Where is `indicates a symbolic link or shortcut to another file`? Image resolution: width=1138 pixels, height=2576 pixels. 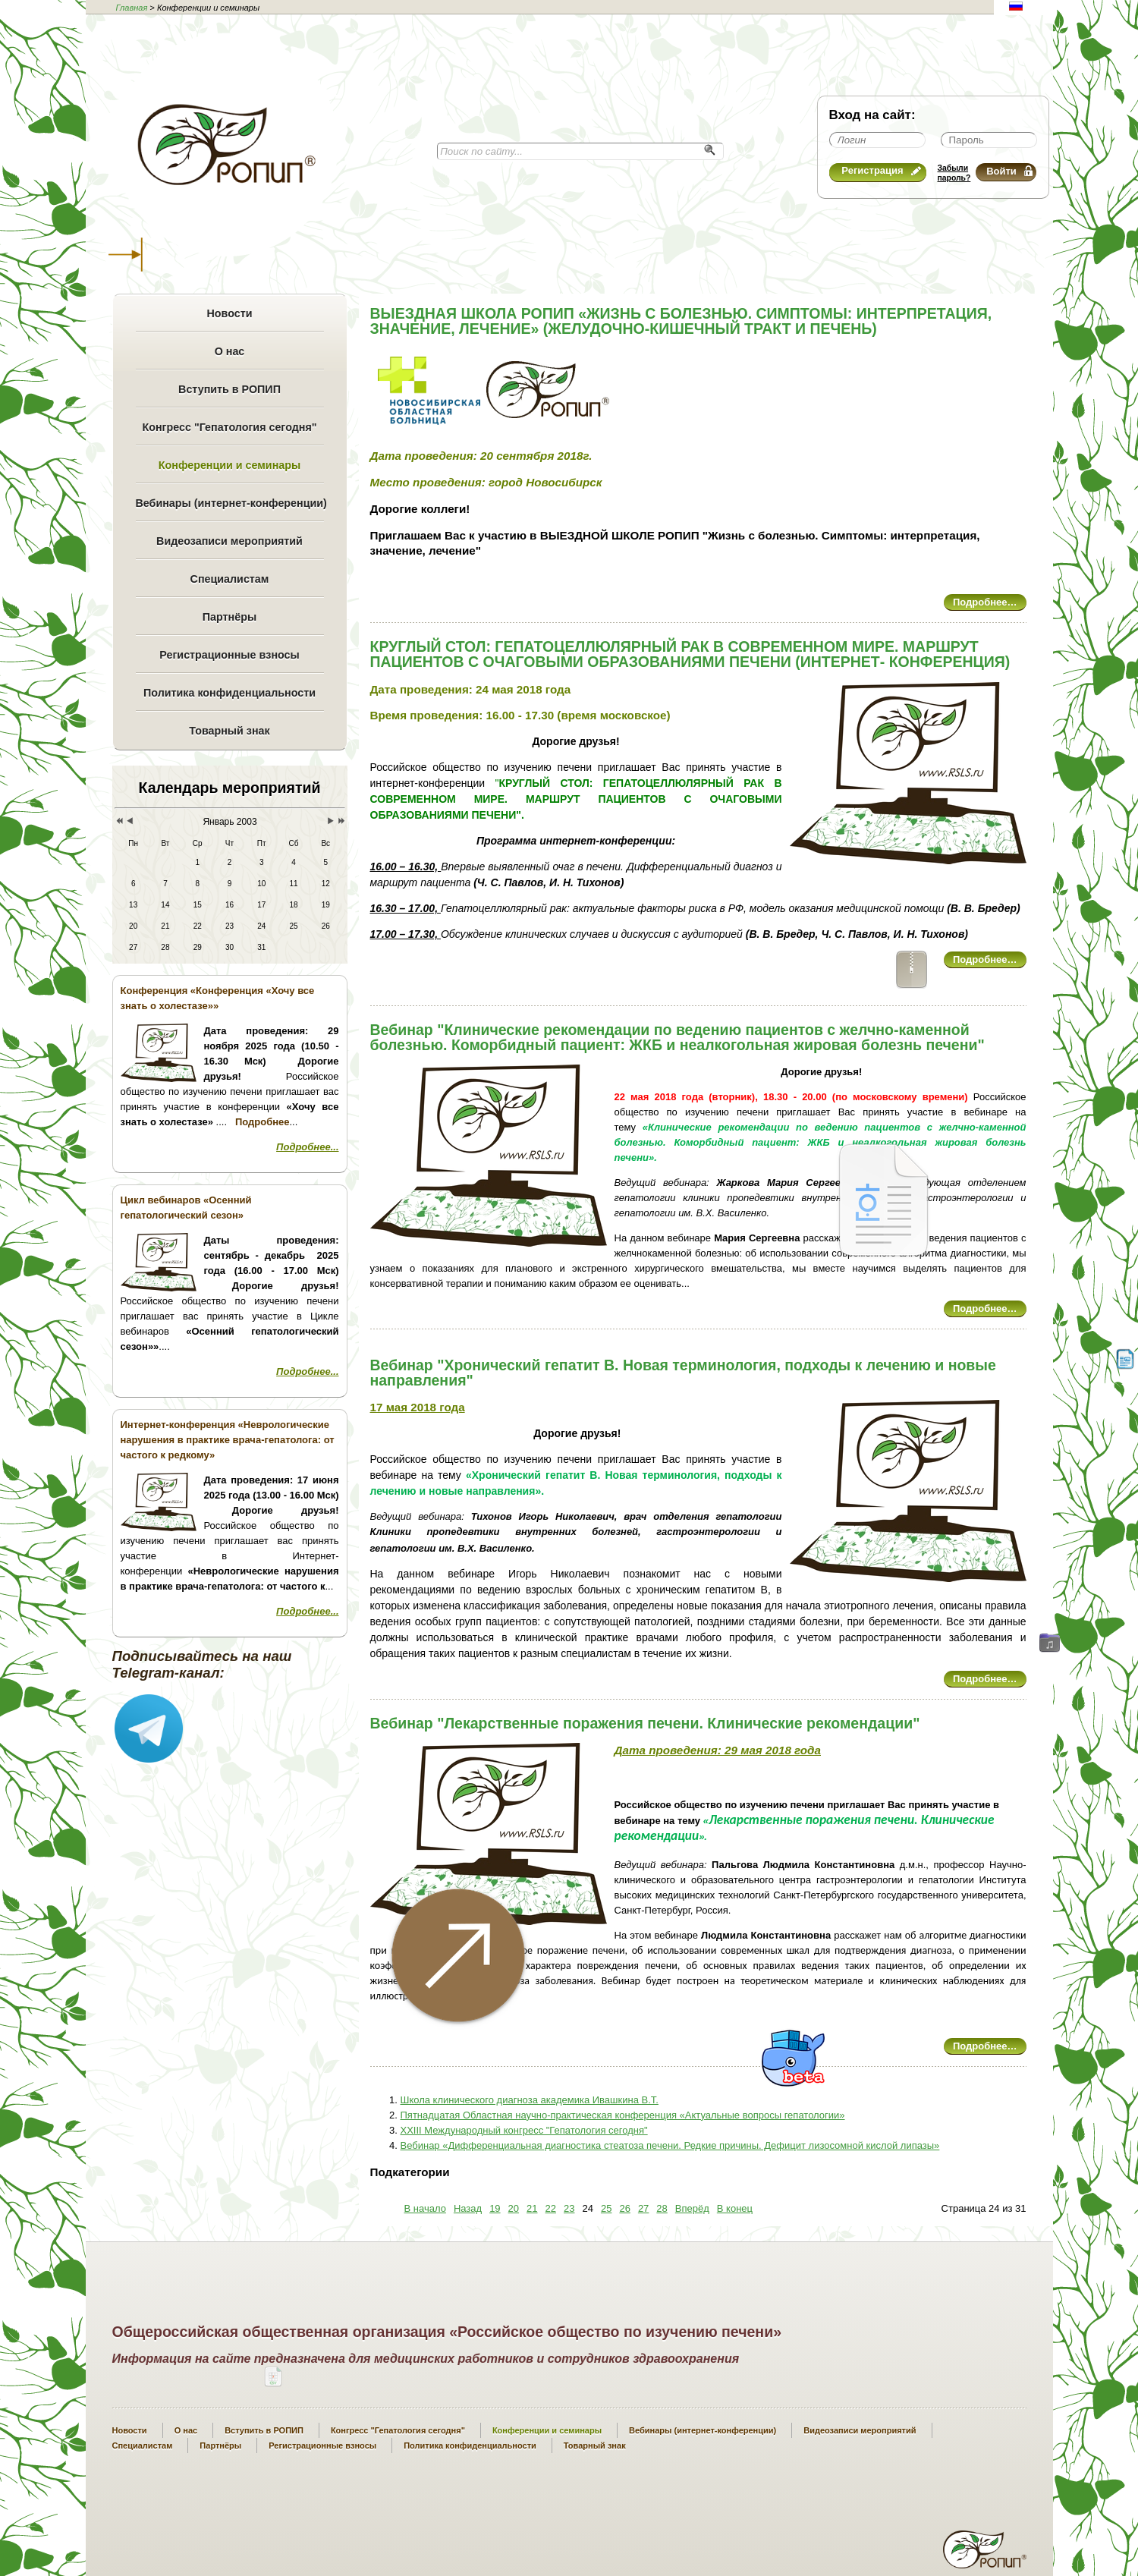
indicates a symbolic link or shortcut to another file is located at coordinates (458, 1955).